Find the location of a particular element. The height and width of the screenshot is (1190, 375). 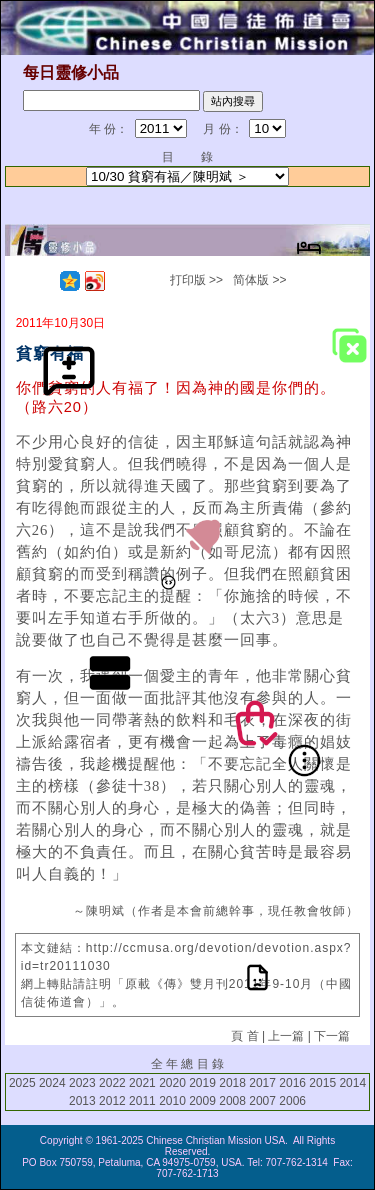

switch to row layout view is located at coordinates (110, 673).